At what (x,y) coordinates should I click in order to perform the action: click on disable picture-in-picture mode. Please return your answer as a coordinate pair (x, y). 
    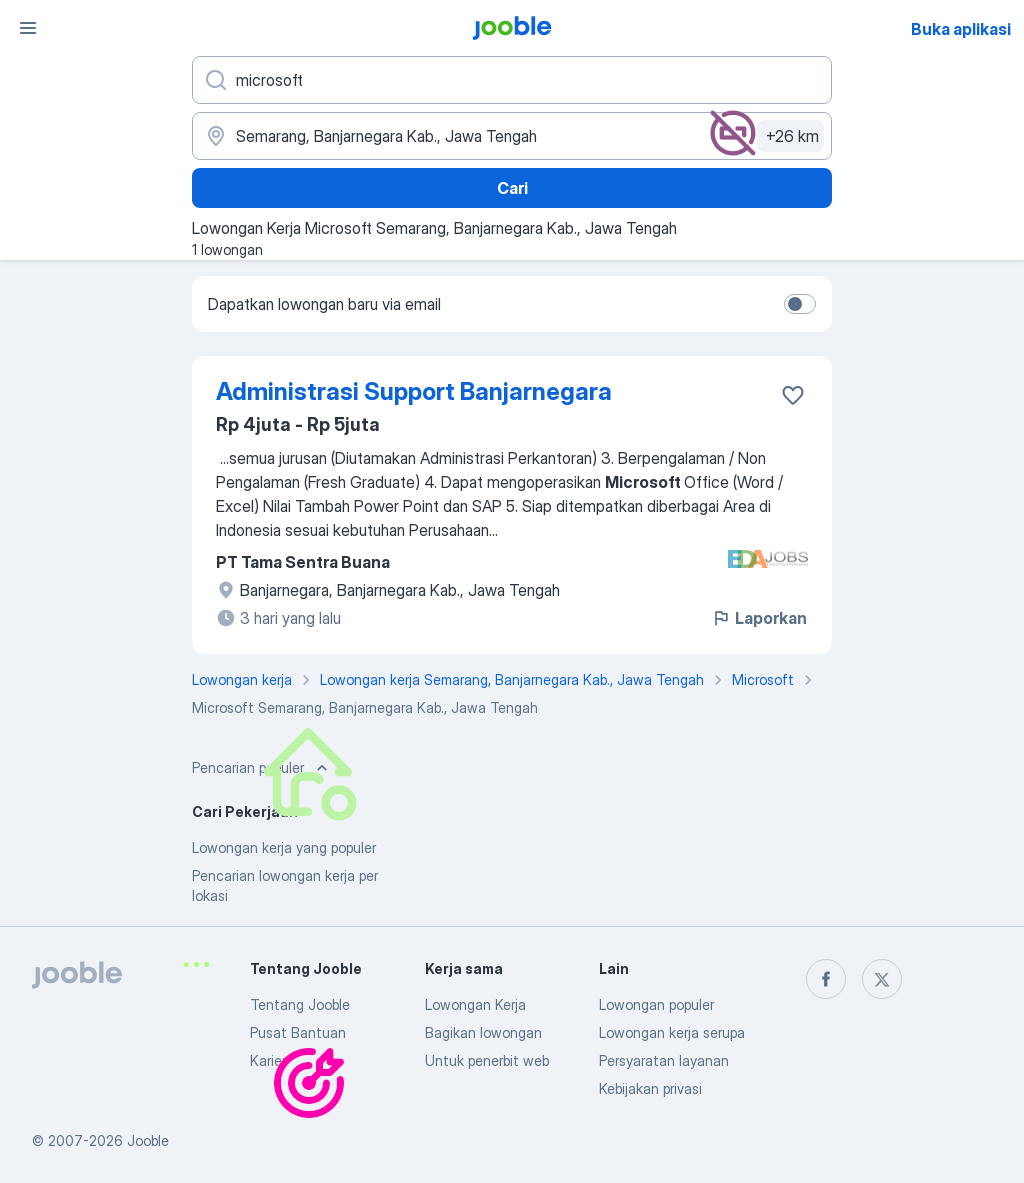
    Looking at the image, I should click on (733, 133).